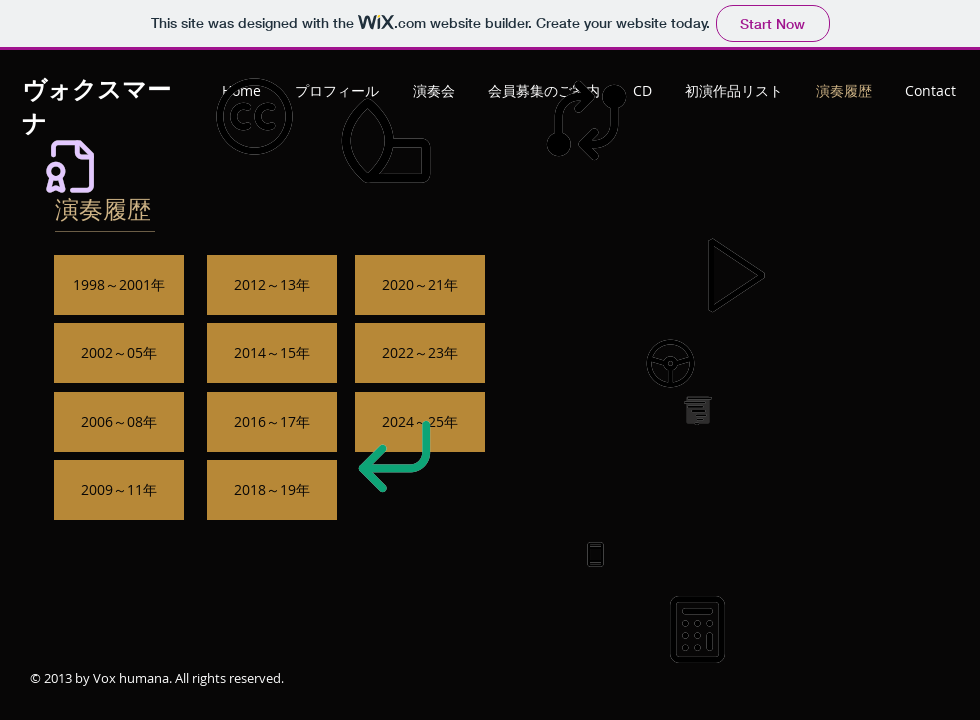 This screenshot has width=980, height=720. What do you see at coordinates (670, 363) in the screenshot?
I see `access vehicle or driving controls` at bounding box center [670, 363].